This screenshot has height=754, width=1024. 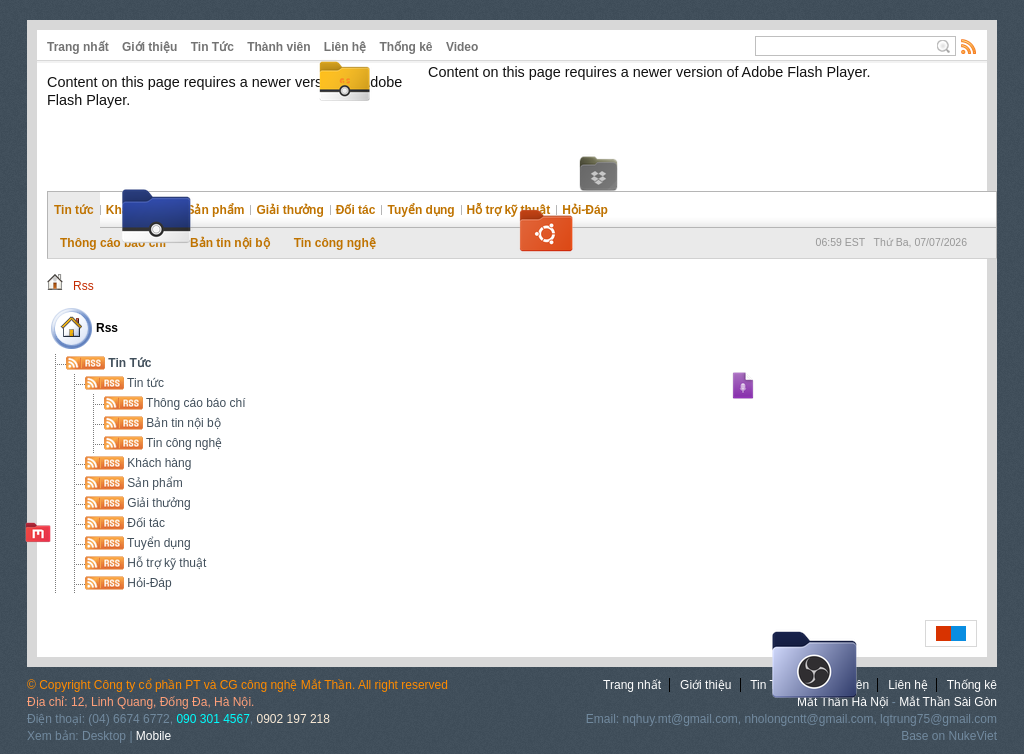 What do you see at coordinates (814, 667) in the screenshot?
I see `open OBS Studio project files folder` at bounding box center [814, 667].